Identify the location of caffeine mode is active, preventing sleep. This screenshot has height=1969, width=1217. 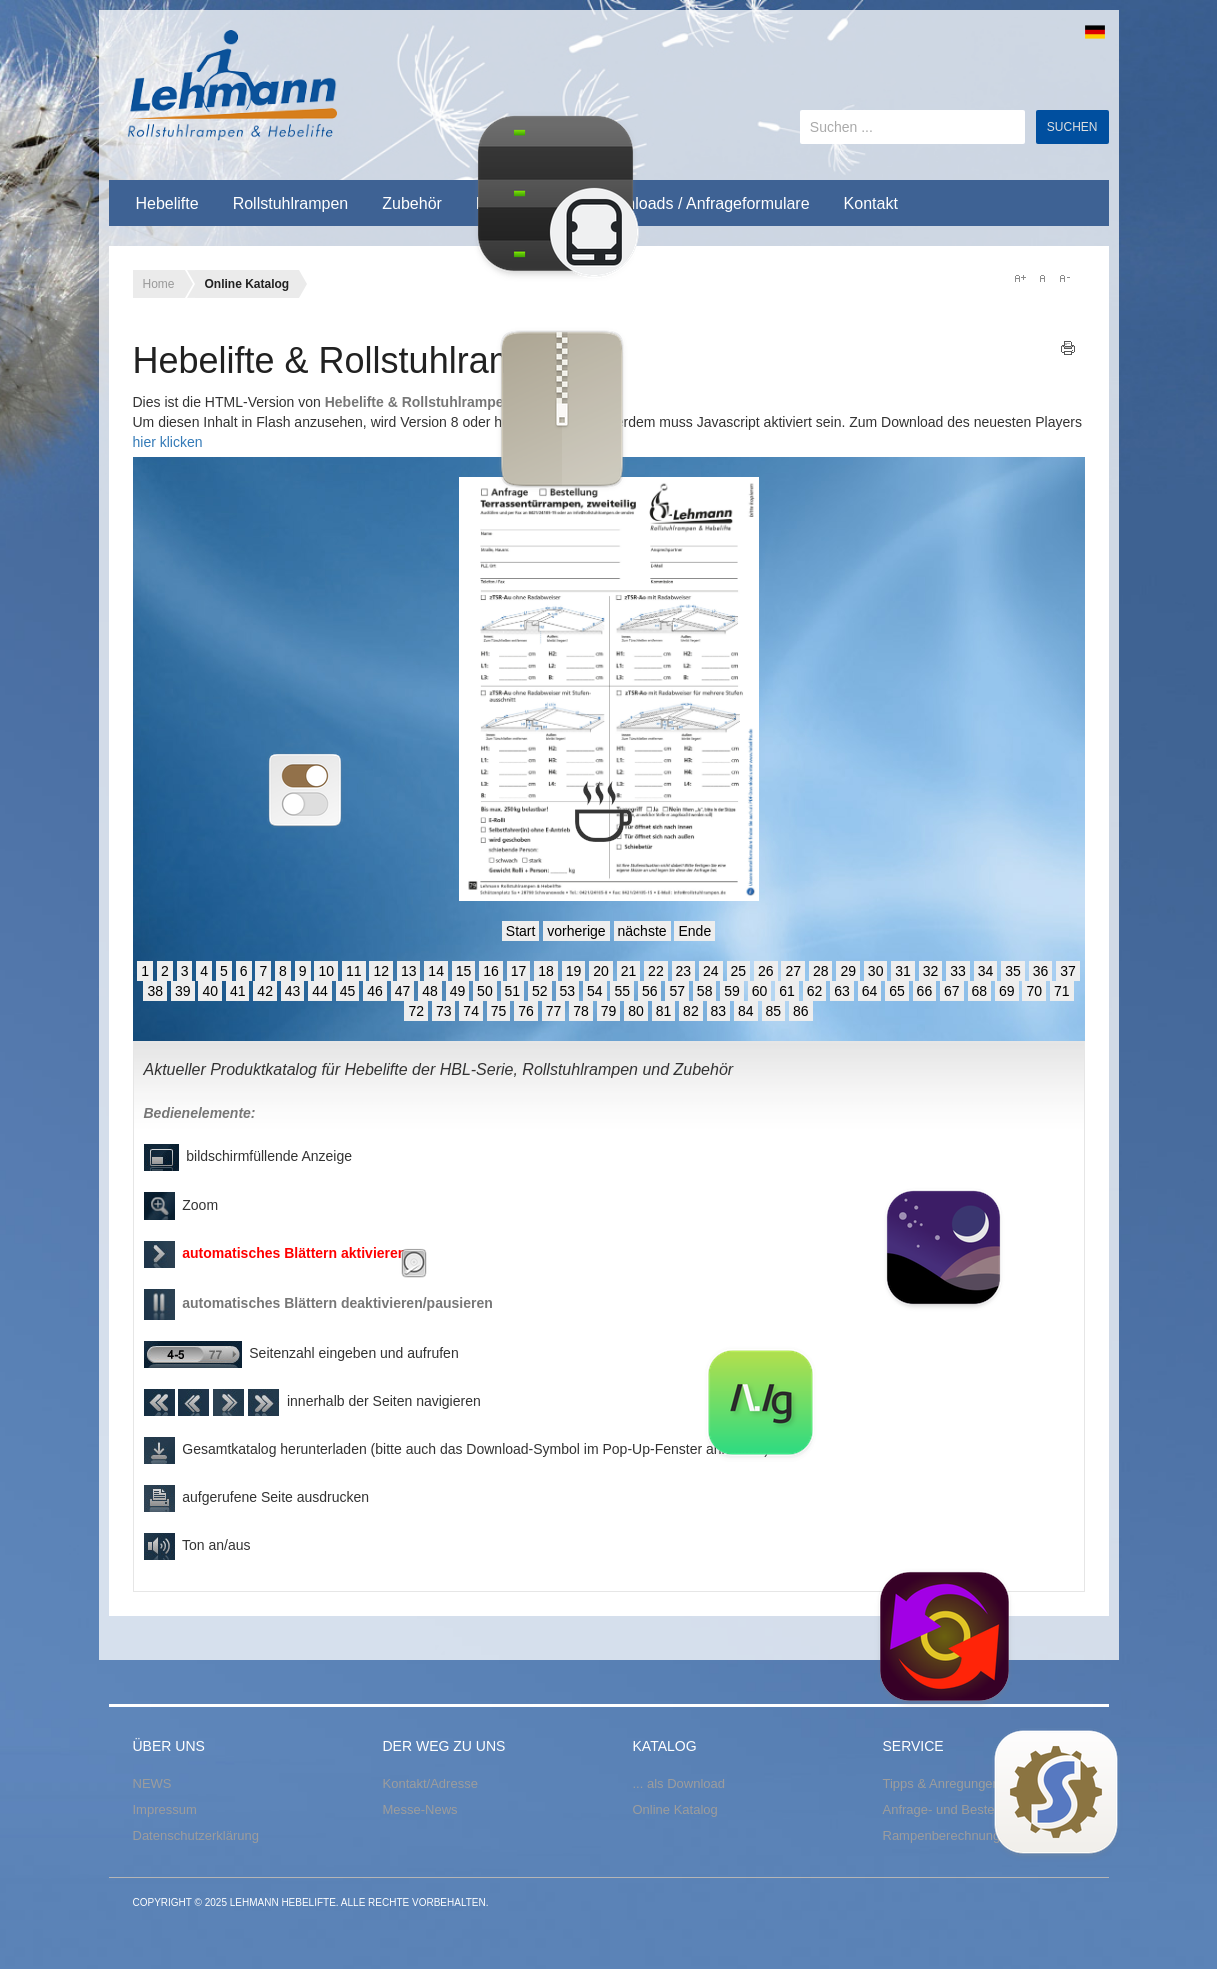
(603, 813).